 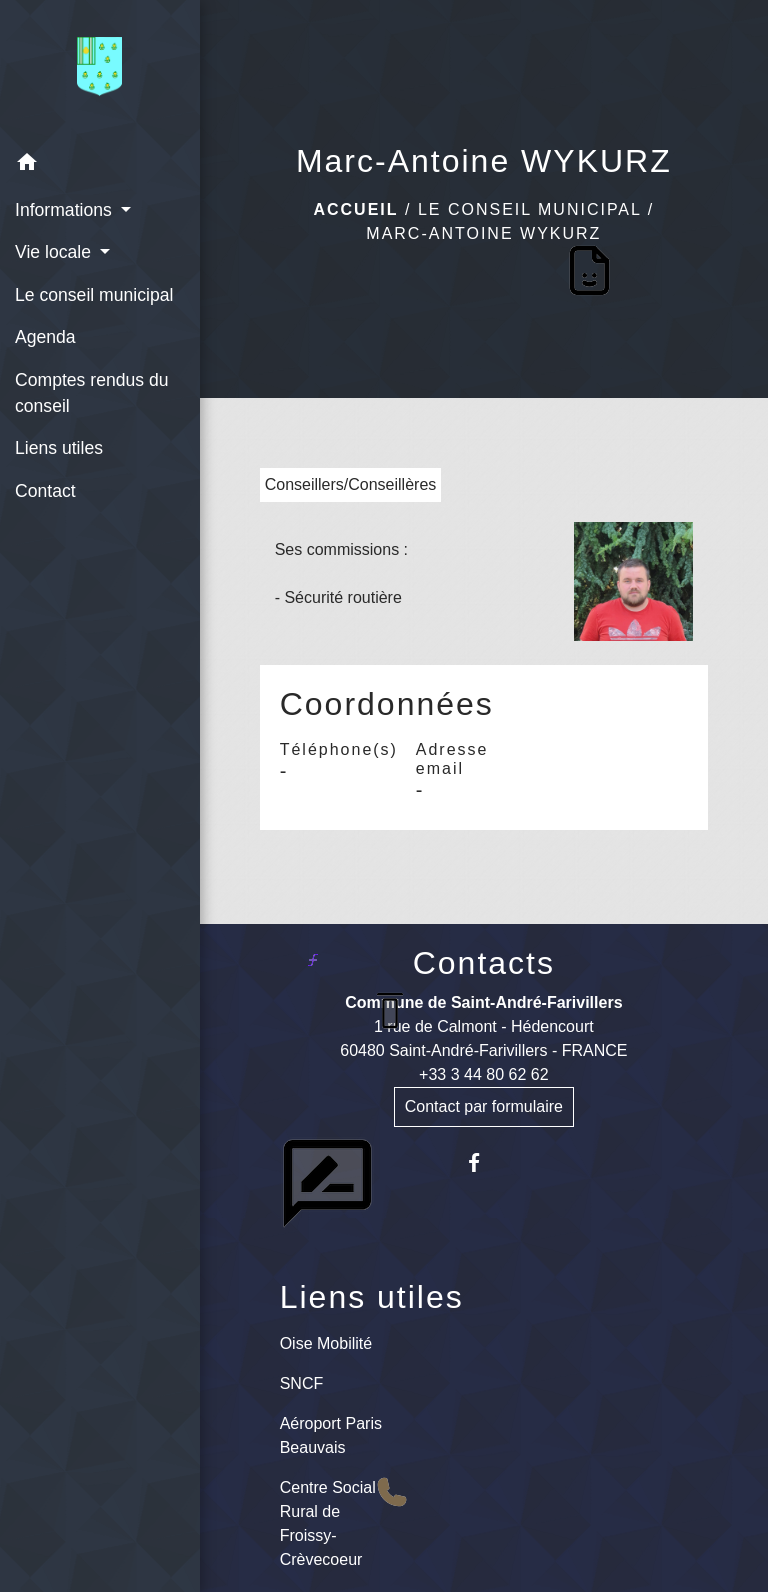 What do you see at coordinates (390, 1010) in the screenshot?
I see `align element to top edge` at bounding box center [390, 1010].